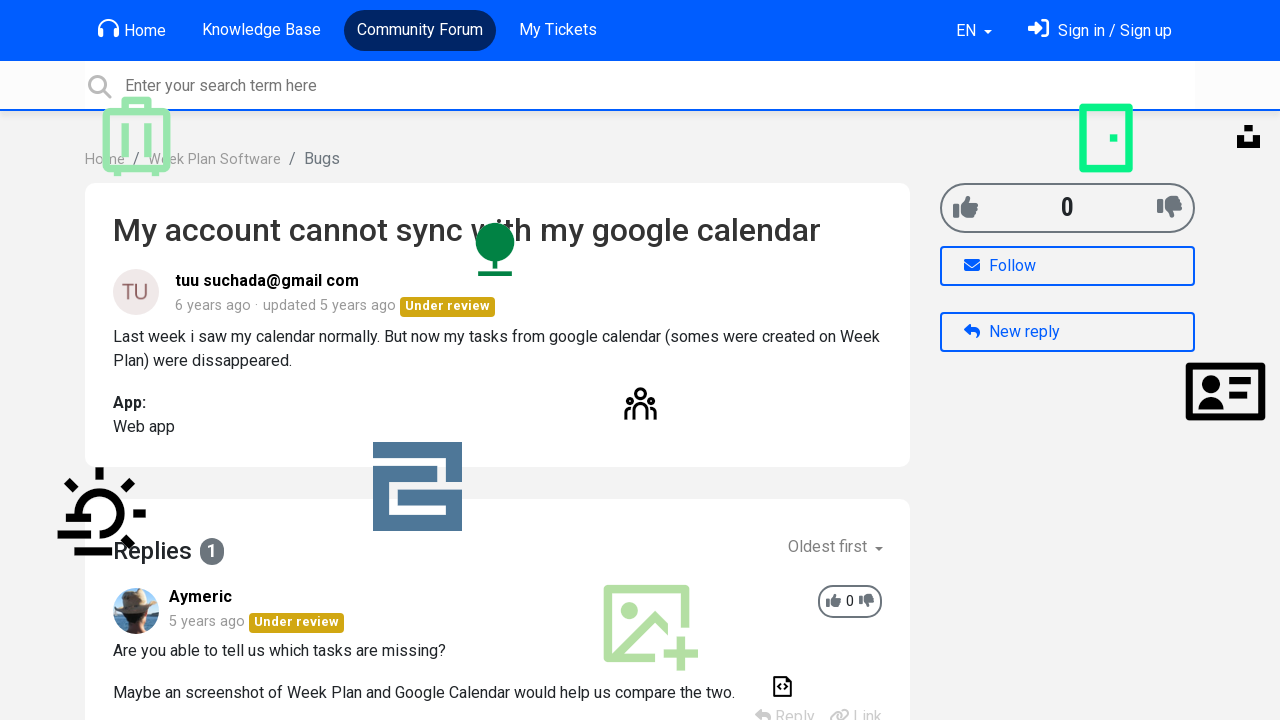  What do you see at coordinates (99, 513) in the screenshot?
I see `indicates foggy or hazy weather conditions` at bounding box center [99, 513].